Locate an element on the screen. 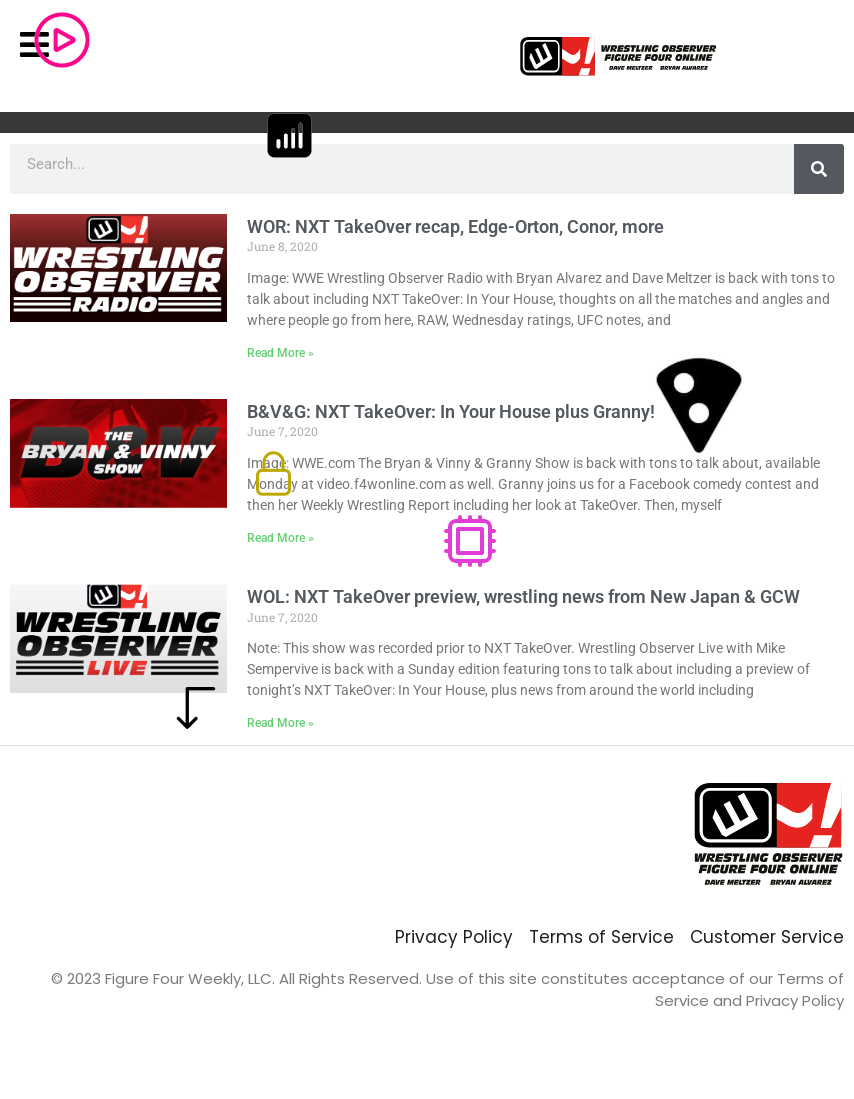  view processor or hardware information is located at coordinates (470, 541).